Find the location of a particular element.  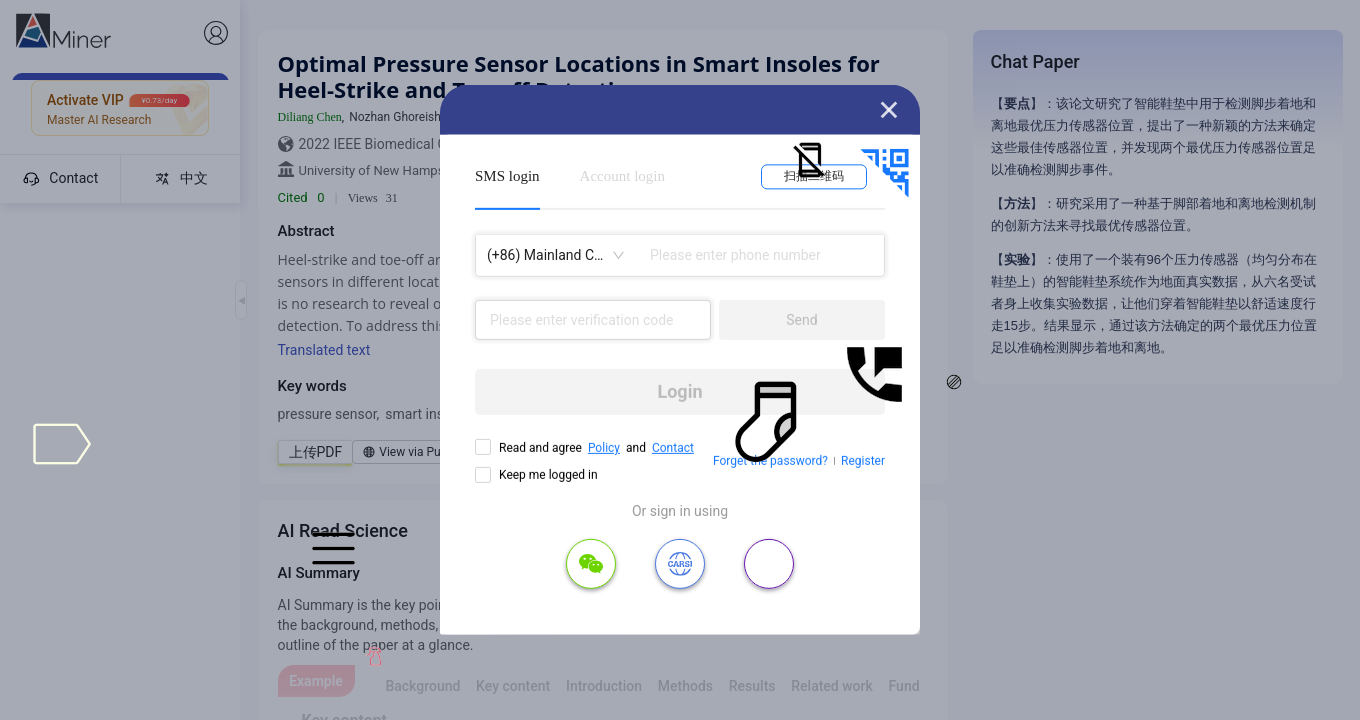

access cleaning or household tools is located at coordinates (374, 656).